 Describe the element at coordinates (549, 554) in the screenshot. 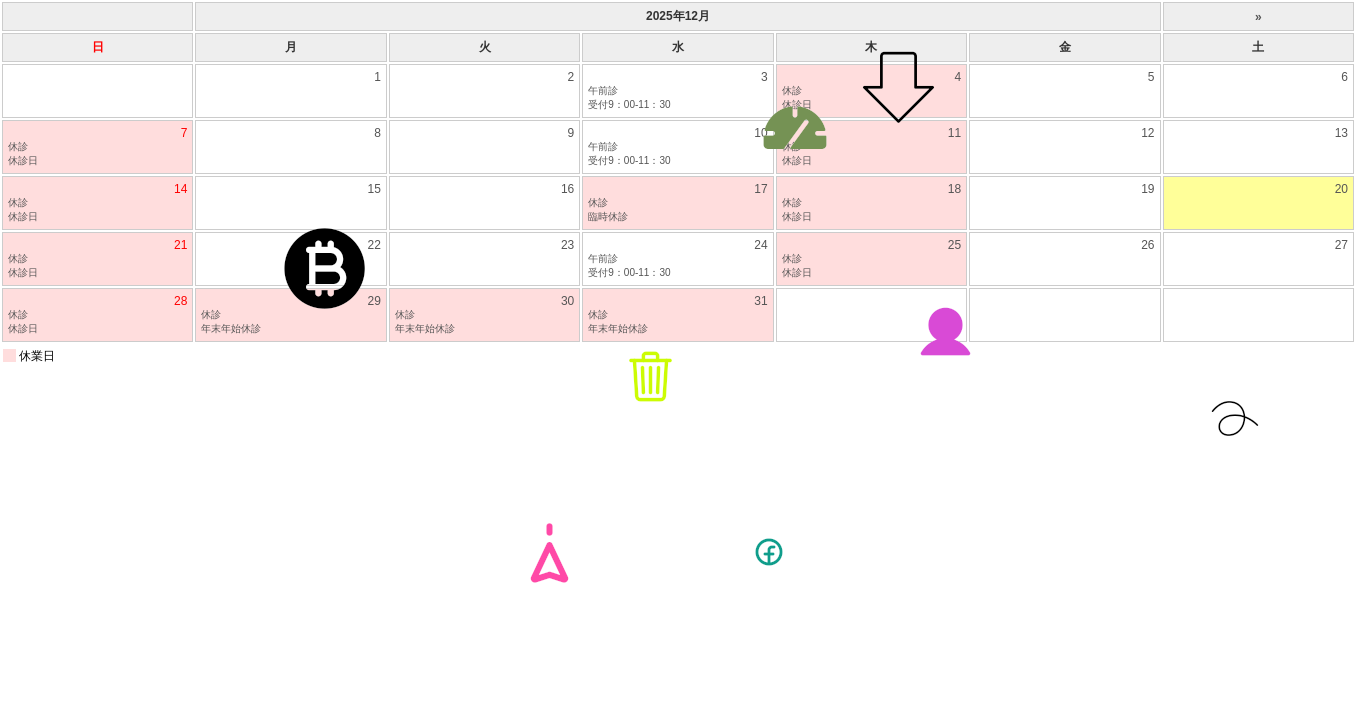

I see `navigate to current location` at that location.